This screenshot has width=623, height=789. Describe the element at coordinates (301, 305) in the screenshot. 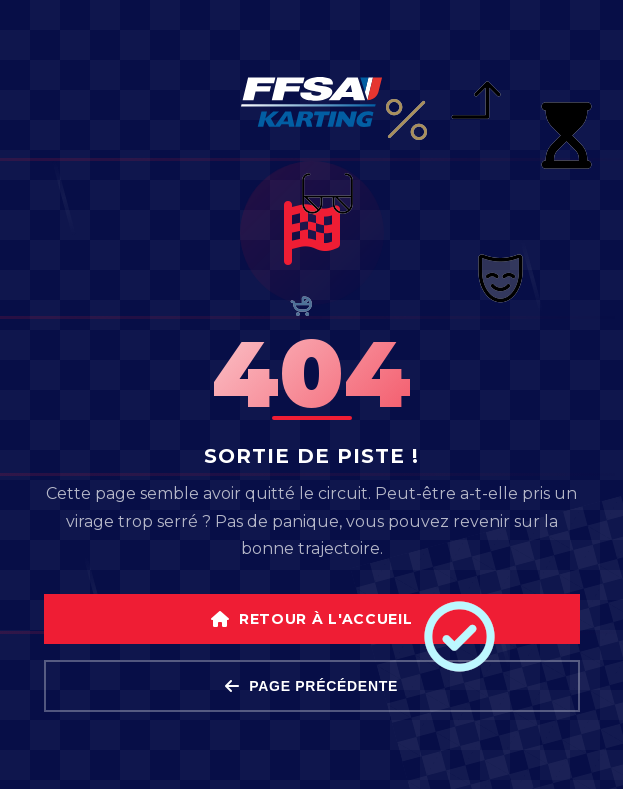

I see `access baby or parenting-related features` at that location.